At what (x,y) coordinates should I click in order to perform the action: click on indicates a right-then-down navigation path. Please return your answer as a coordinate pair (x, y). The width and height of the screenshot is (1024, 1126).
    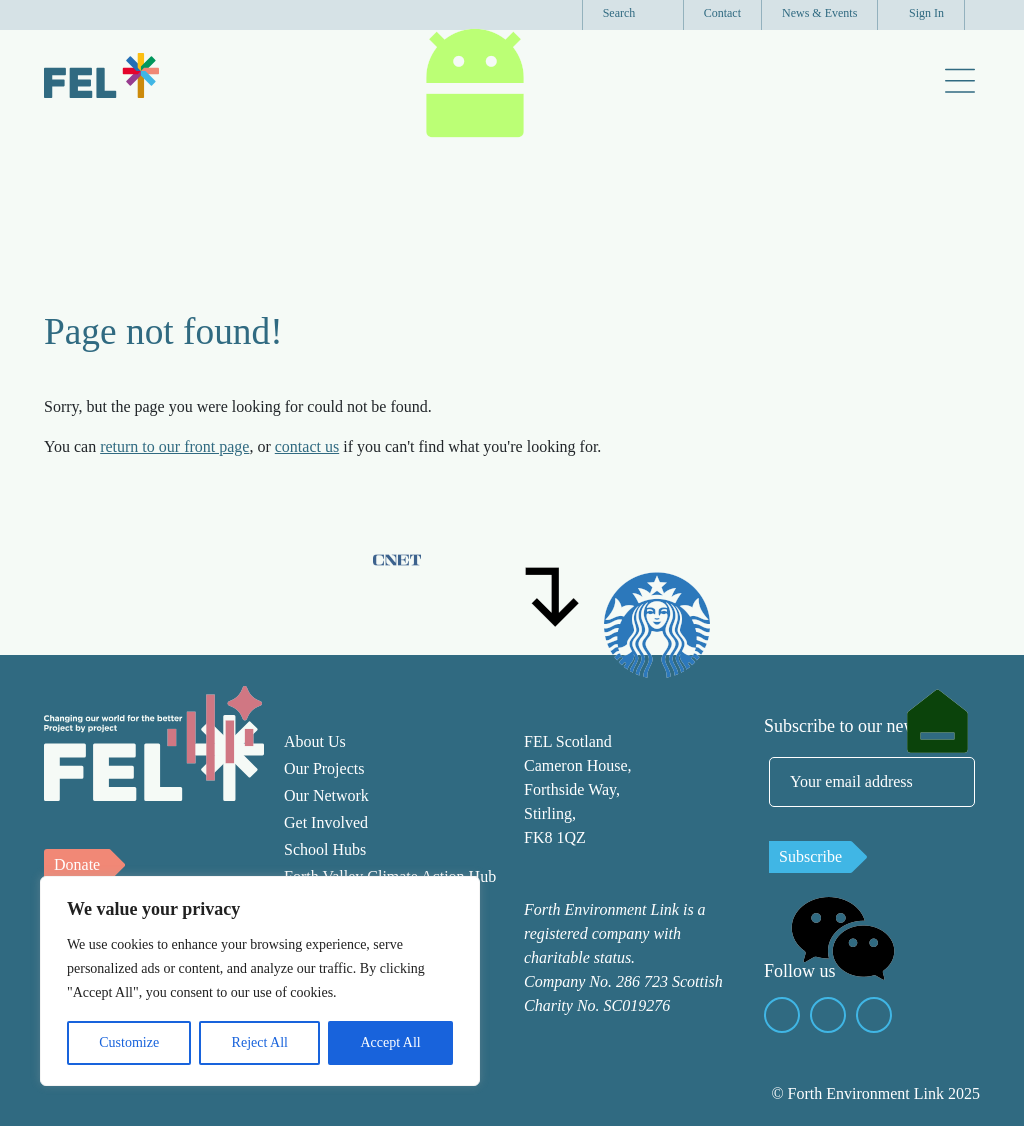
    Looking at the image, I should click on (551, 593).